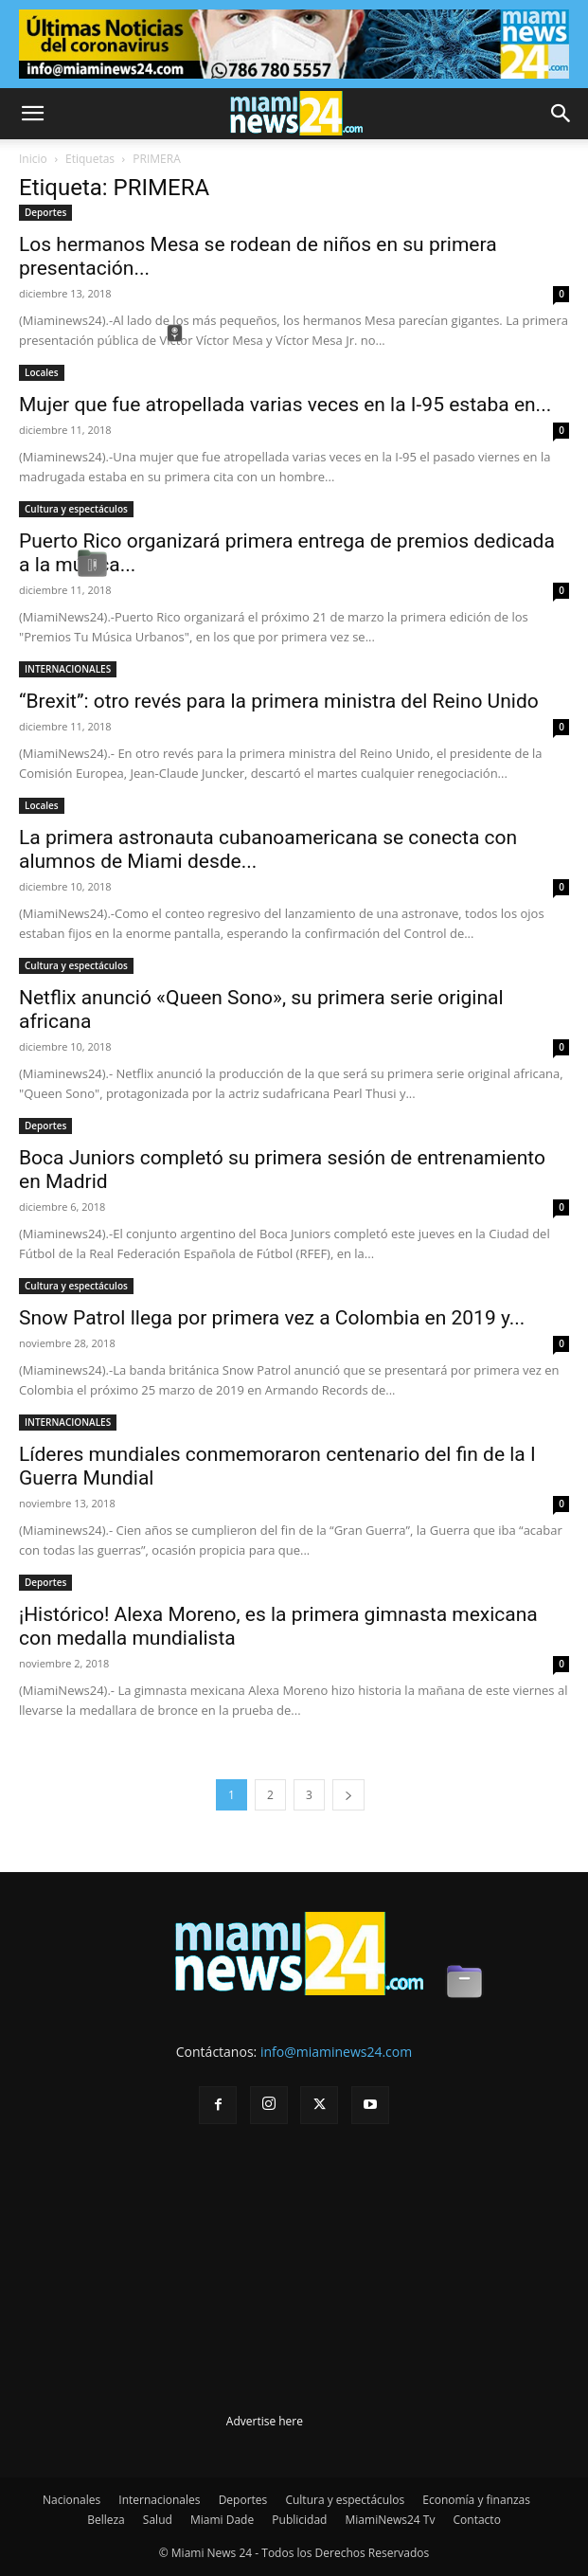  Describe the element at coordinates (92, 563) in the screenshot. I see `access folder containing document templates` at that location.